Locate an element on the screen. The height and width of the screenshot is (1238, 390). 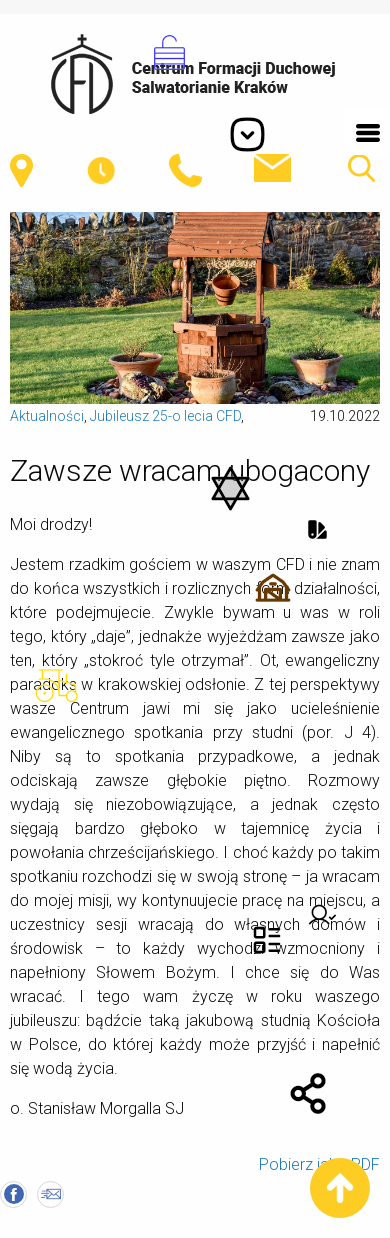
access color palette or theme options is located at coordinates (317, 529).